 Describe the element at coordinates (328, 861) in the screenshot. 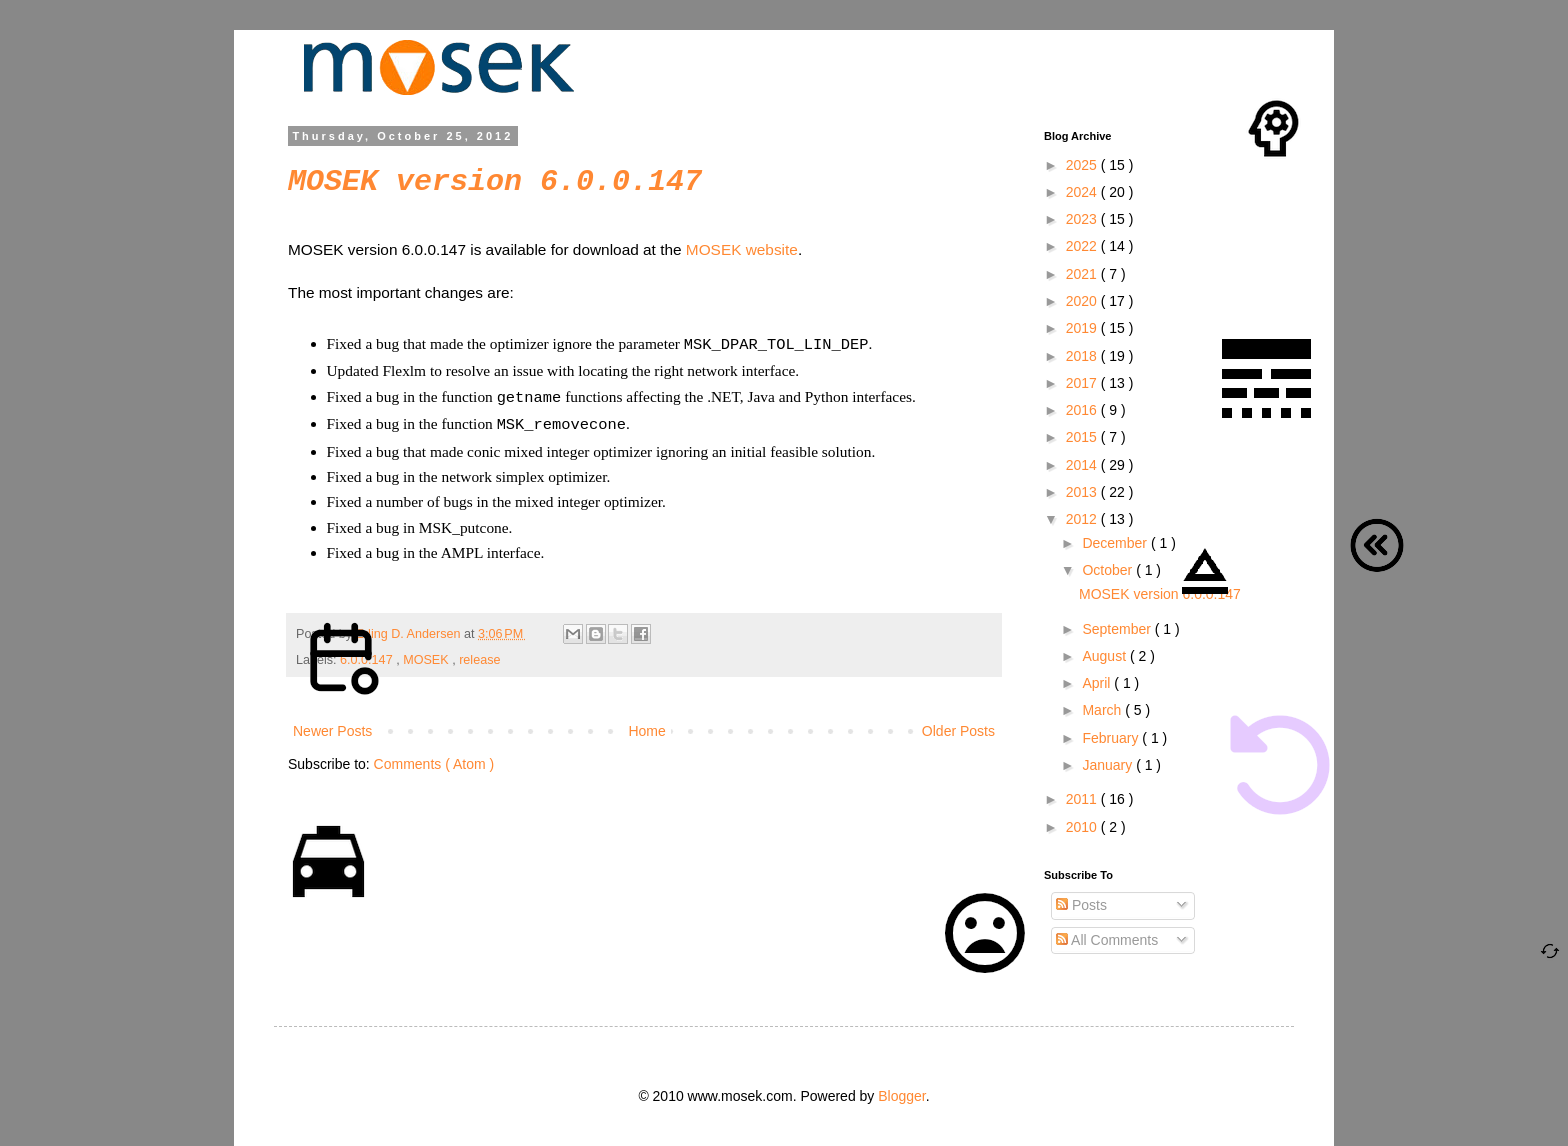

I see `request a taxi or rideshare` at that location.